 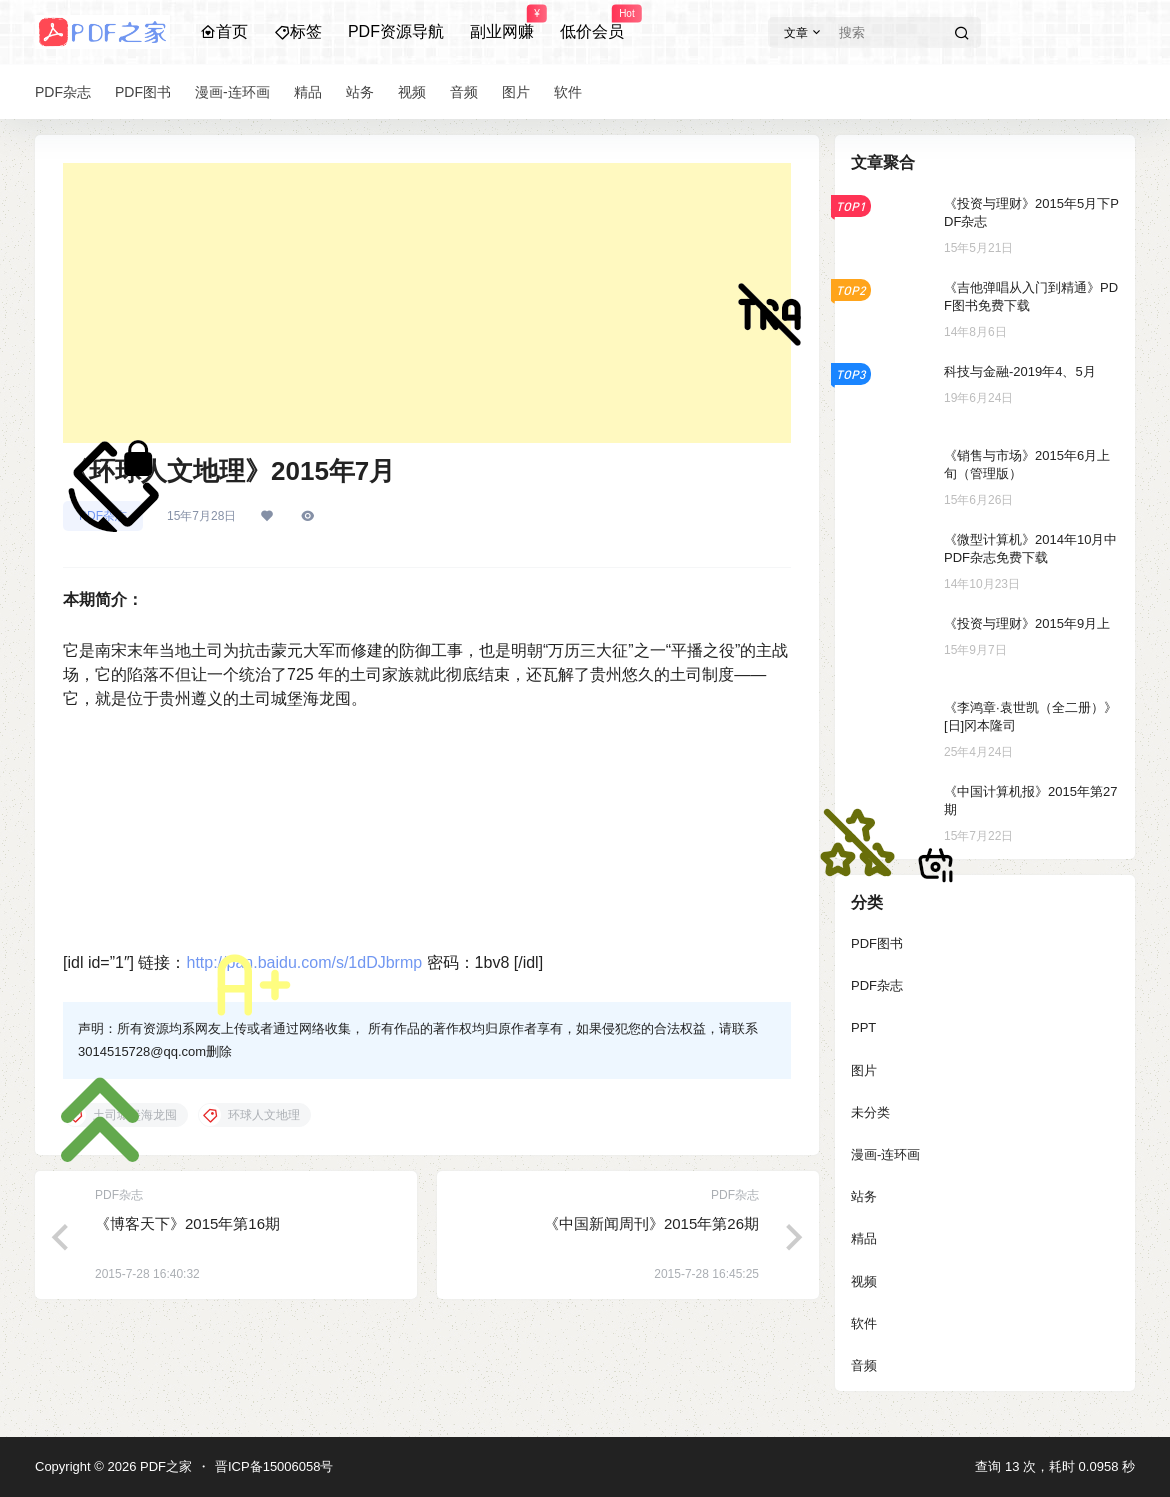 I want to click on pause or hold shopping basket, so click(x=935, y=863).